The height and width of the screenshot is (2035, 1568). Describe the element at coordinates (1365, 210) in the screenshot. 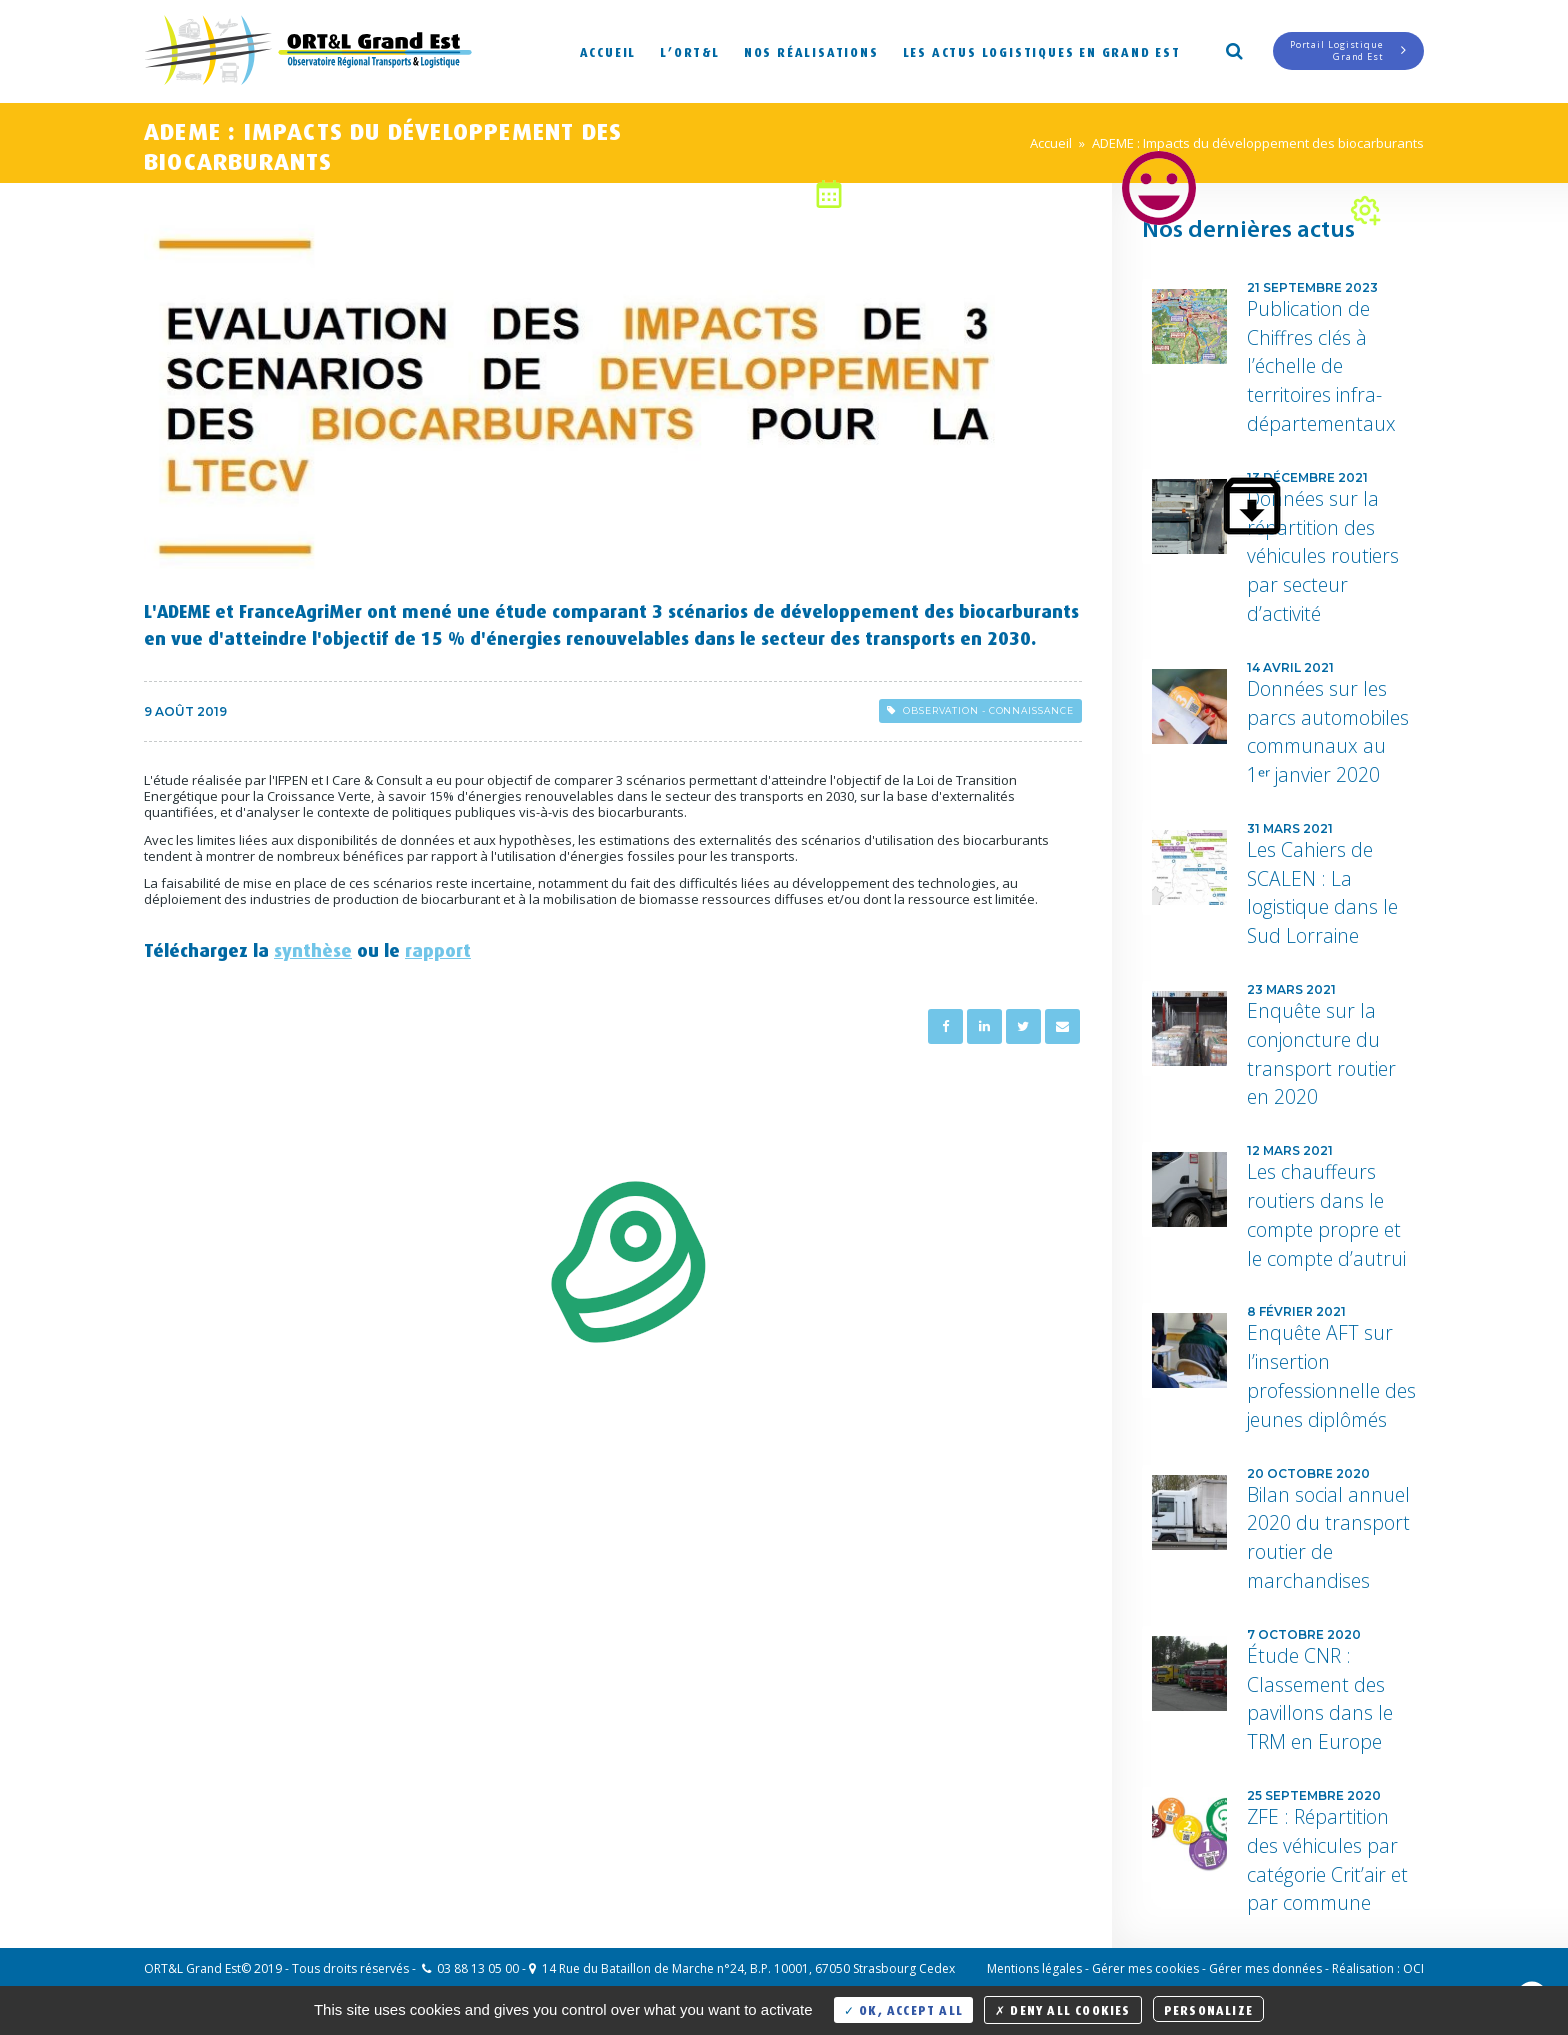

I see `add new settings or preferences` at that location.